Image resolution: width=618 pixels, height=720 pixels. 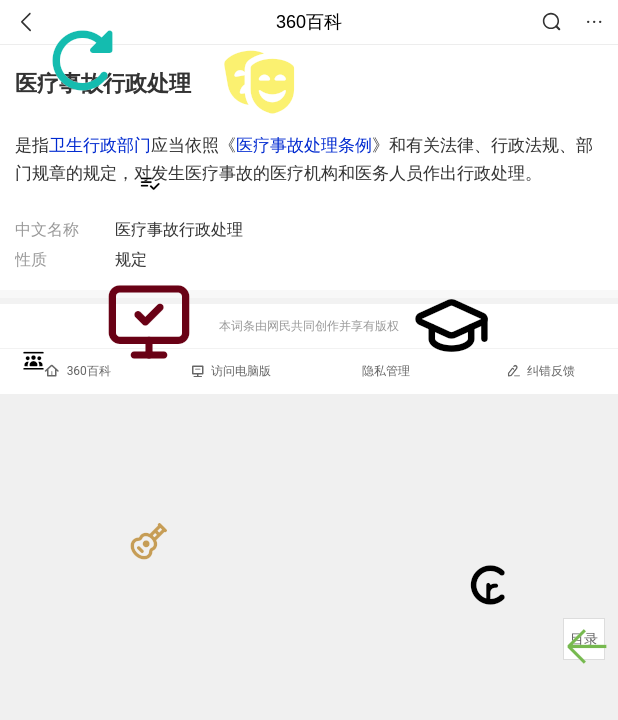 I want to click on redo the last action, so click(x=82, y=60).